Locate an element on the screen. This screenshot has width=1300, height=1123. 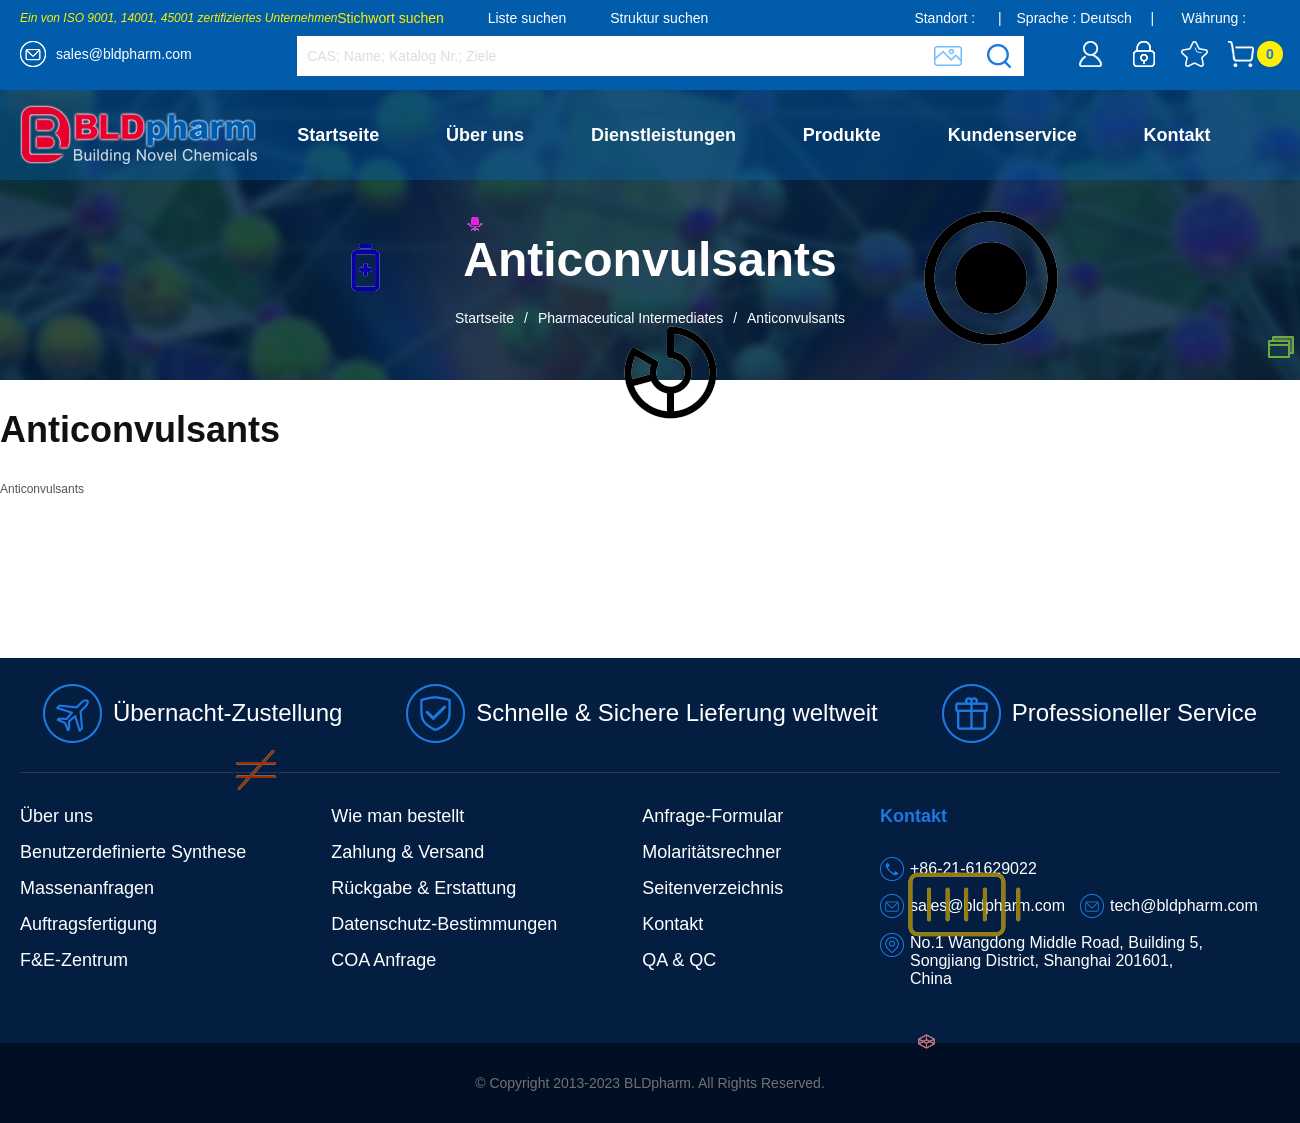
workspace or office settings is located at coordinates (475, 224).